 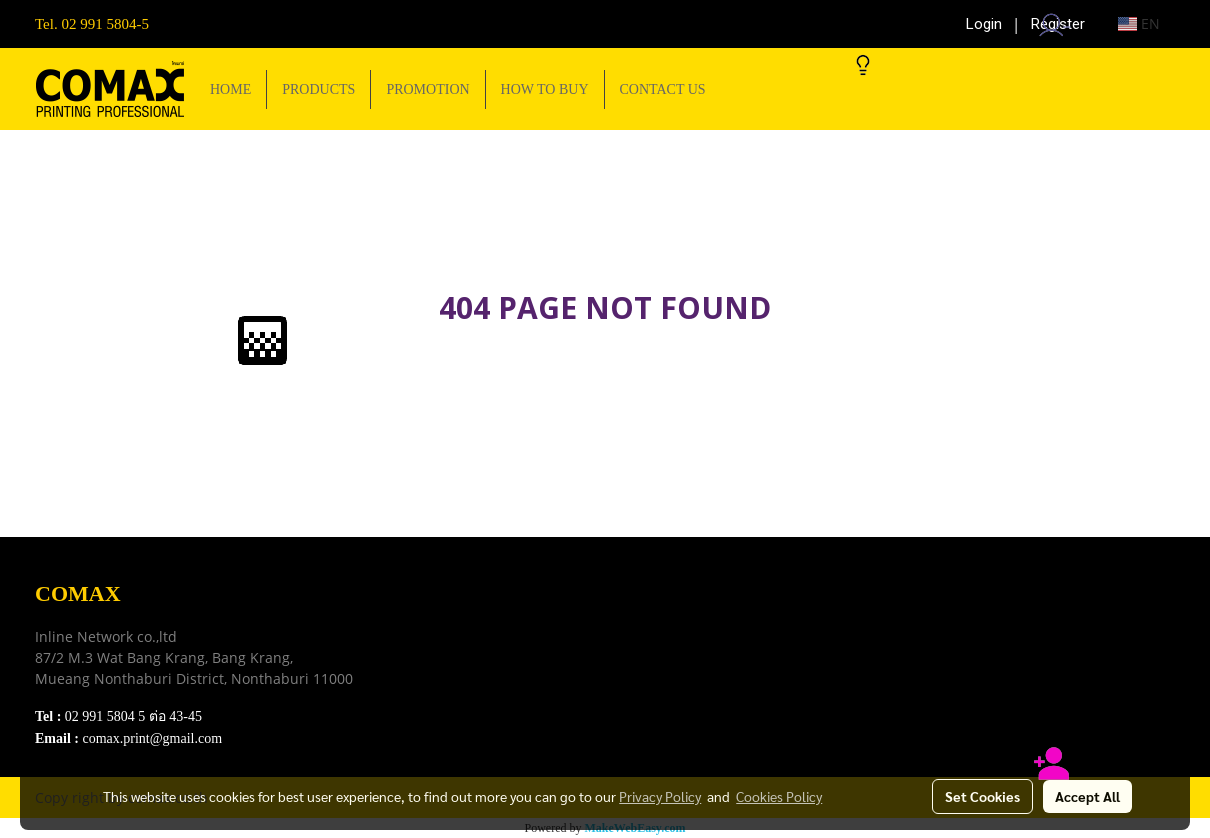 What do you see at coordinates (1051, 763) in the screenshot?
I see `add a new contact or friend` at bounding box center [1051, 763].